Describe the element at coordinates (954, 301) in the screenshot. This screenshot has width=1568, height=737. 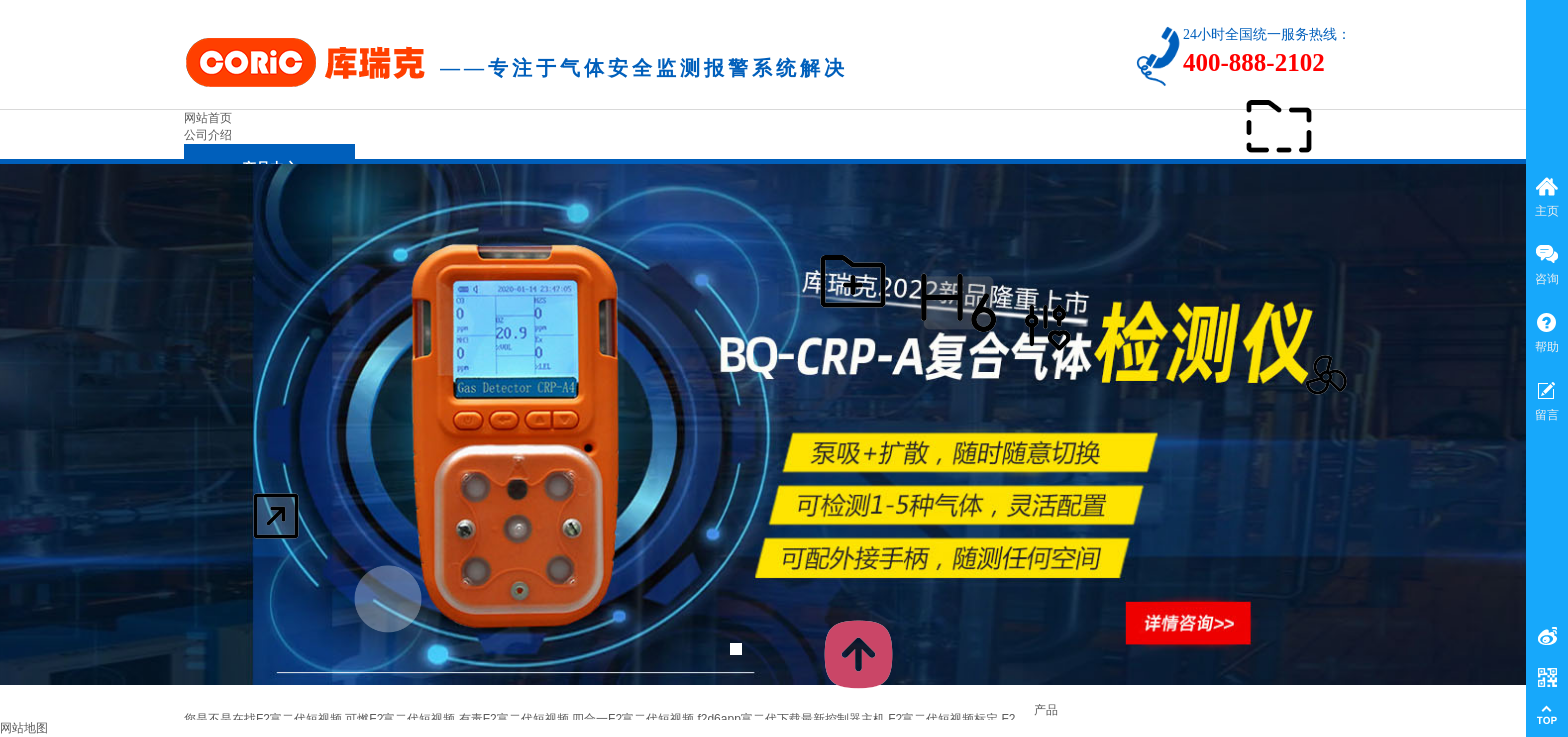
I see `format text as heading level 6` at that location.